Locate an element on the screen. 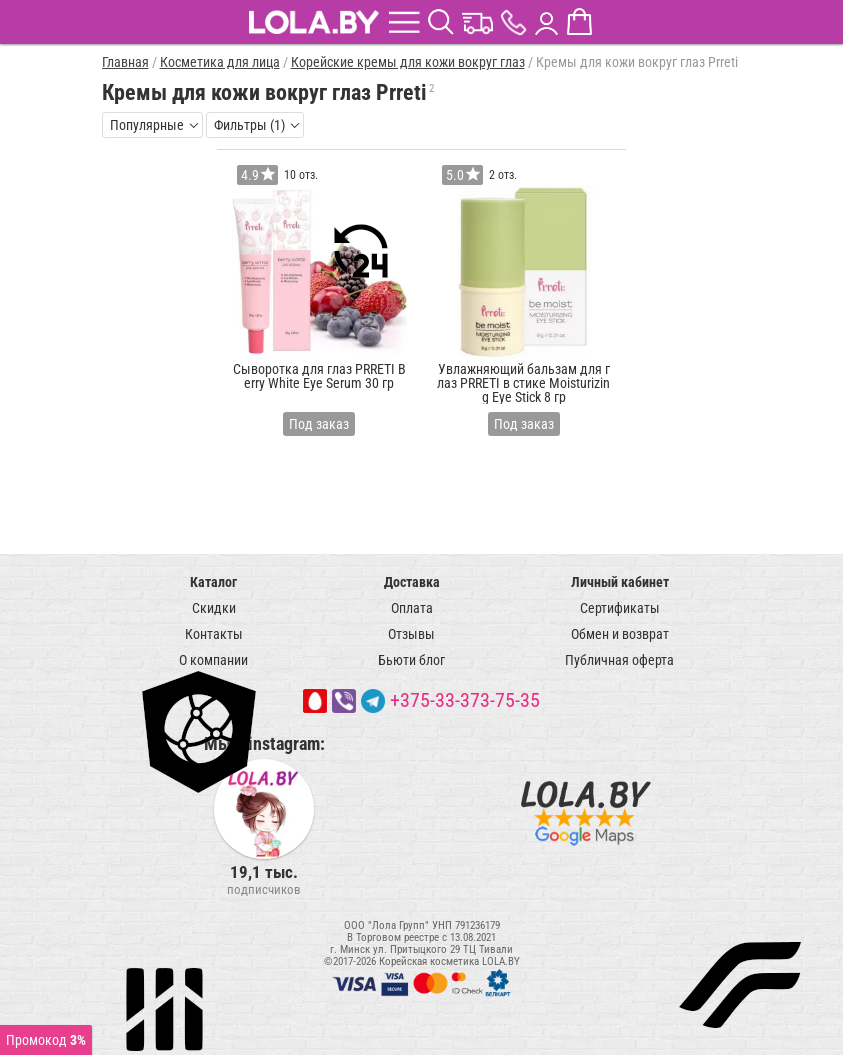 Image resolution: width=843 pixels, height=1055 pixels. Resurrection Remix OS logo is located at coordinates (740, 985).